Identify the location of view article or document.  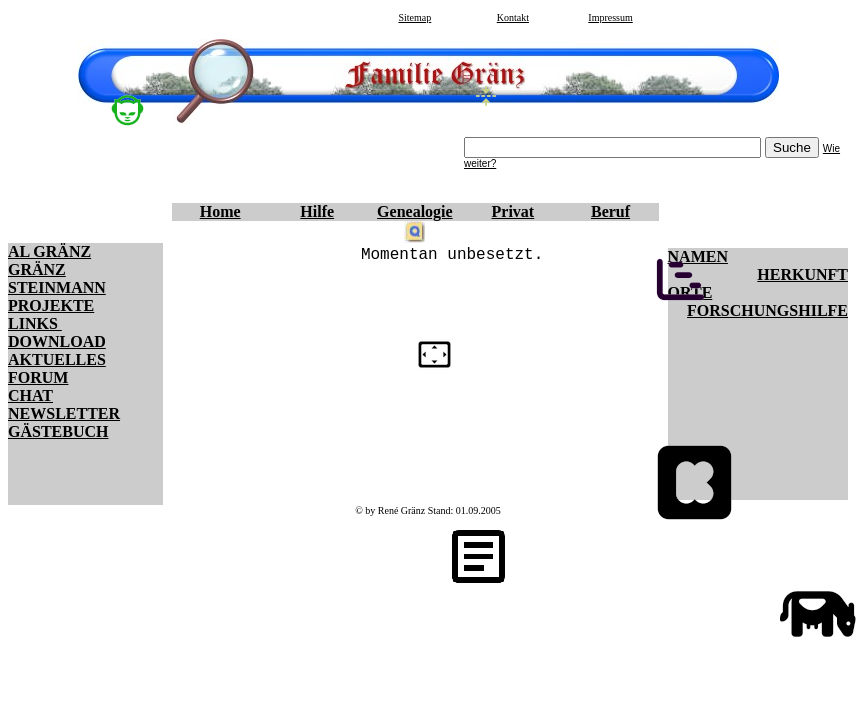
(478, 556).